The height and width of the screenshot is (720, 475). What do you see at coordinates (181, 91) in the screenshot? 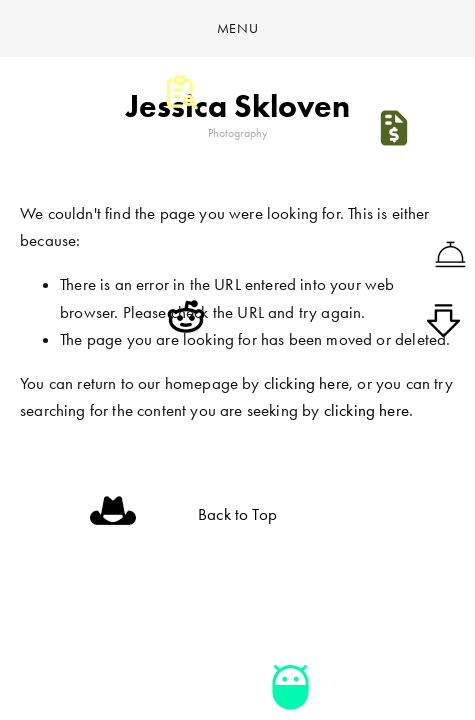
I see `search through reports or documents` at bounding box center [181, 91].